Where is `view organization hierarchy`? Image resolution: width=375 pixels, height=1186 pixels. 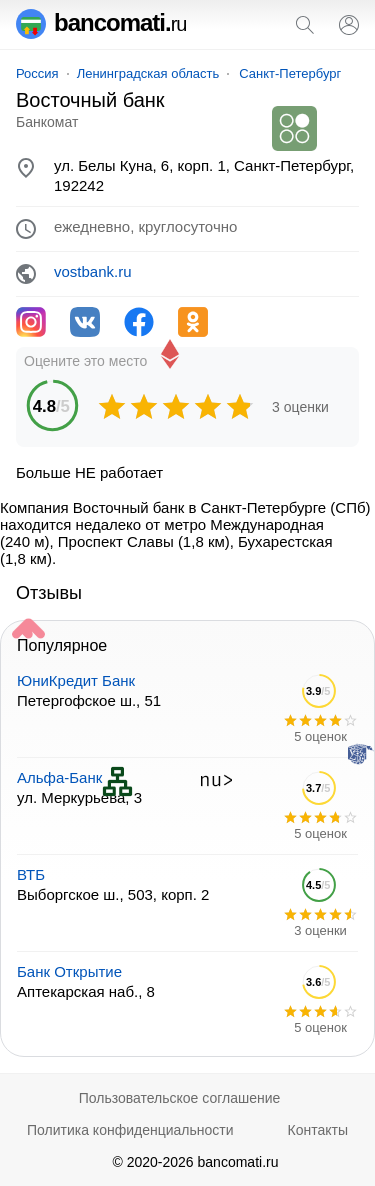
view organization hierarchy is located at coordinates (117, 781).